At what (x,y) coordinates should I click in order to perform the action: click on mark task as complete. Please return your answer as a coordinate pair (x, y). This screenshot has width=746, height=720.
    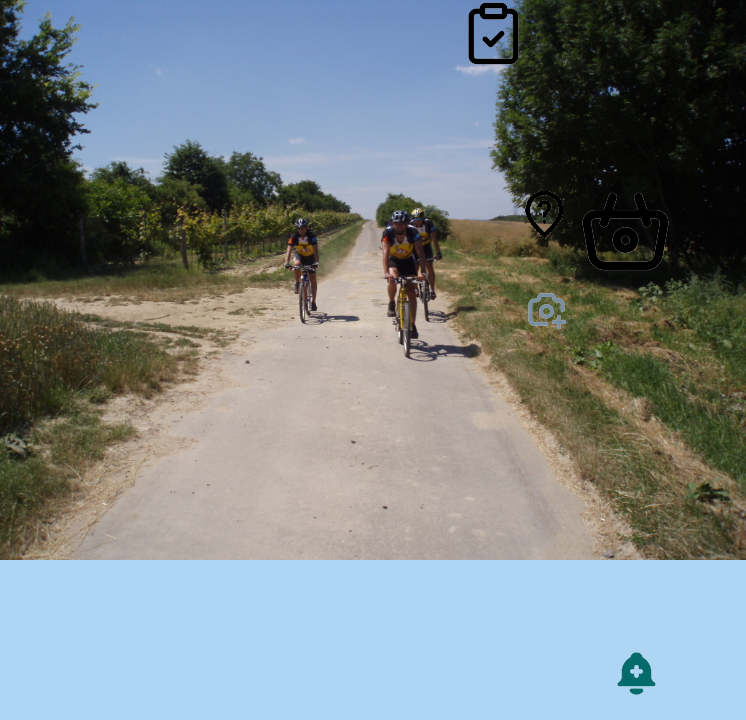
    Looking at the image, I should click on (493, 33).